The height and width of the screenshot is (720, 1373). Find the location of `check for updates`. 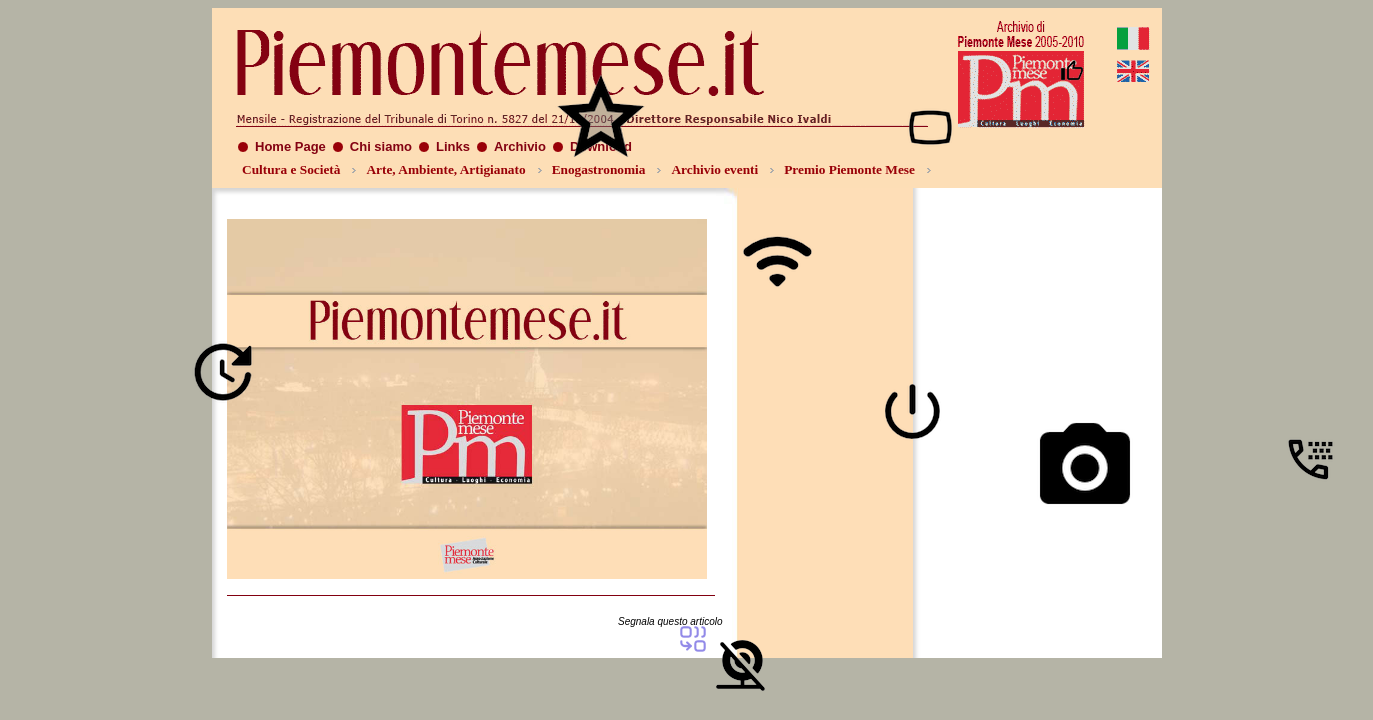

check for updates is located at coordinates (223, 372).